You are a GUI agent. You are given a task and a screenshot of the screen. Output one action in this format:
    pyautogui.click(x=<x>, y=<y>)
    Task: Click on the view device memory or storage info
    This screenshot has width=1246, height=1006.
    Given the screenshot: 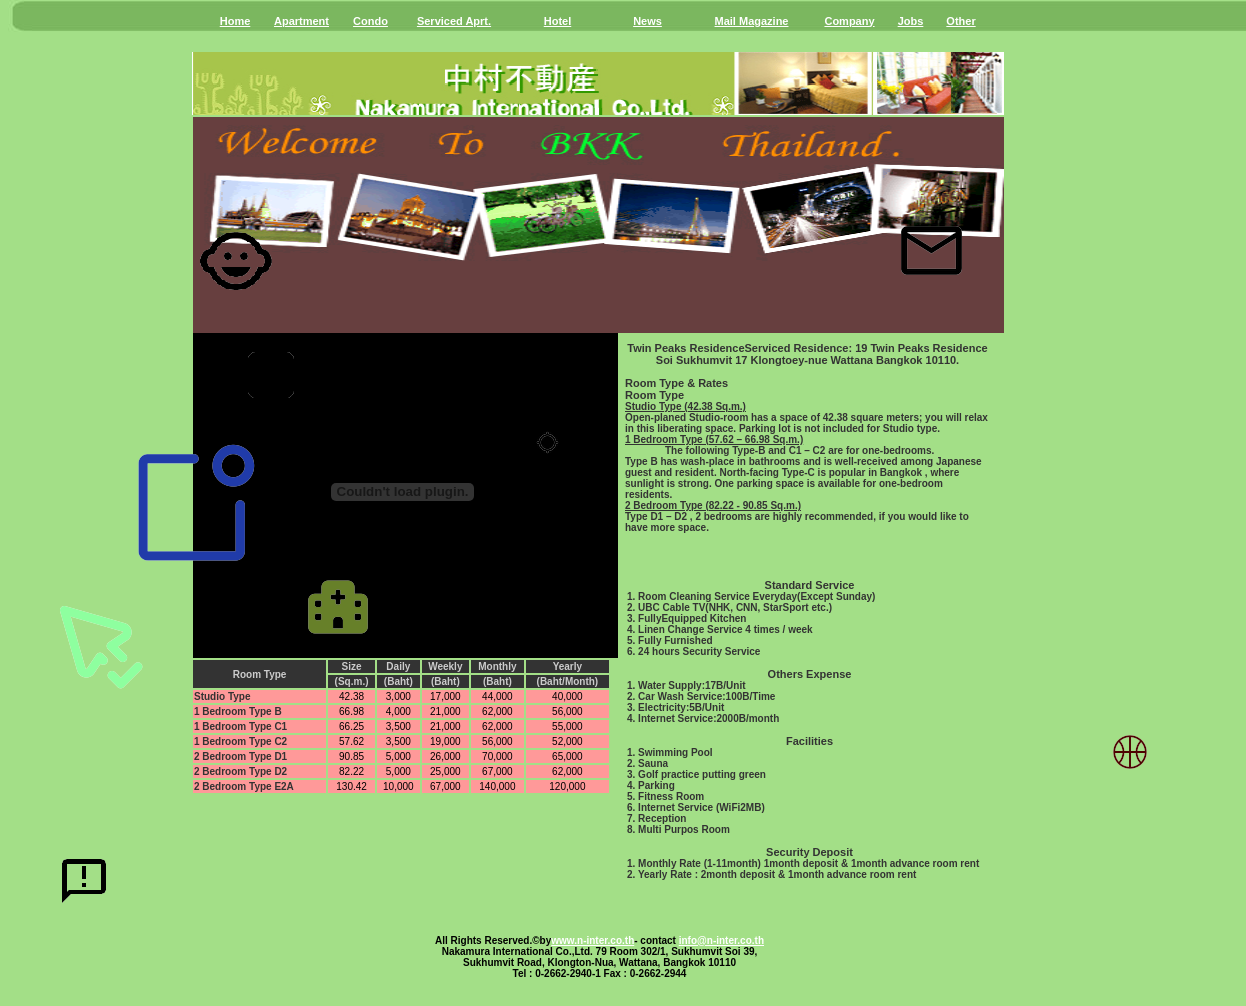 What is the action you would take?
    pyautogui.click(x=271, y=375)
    